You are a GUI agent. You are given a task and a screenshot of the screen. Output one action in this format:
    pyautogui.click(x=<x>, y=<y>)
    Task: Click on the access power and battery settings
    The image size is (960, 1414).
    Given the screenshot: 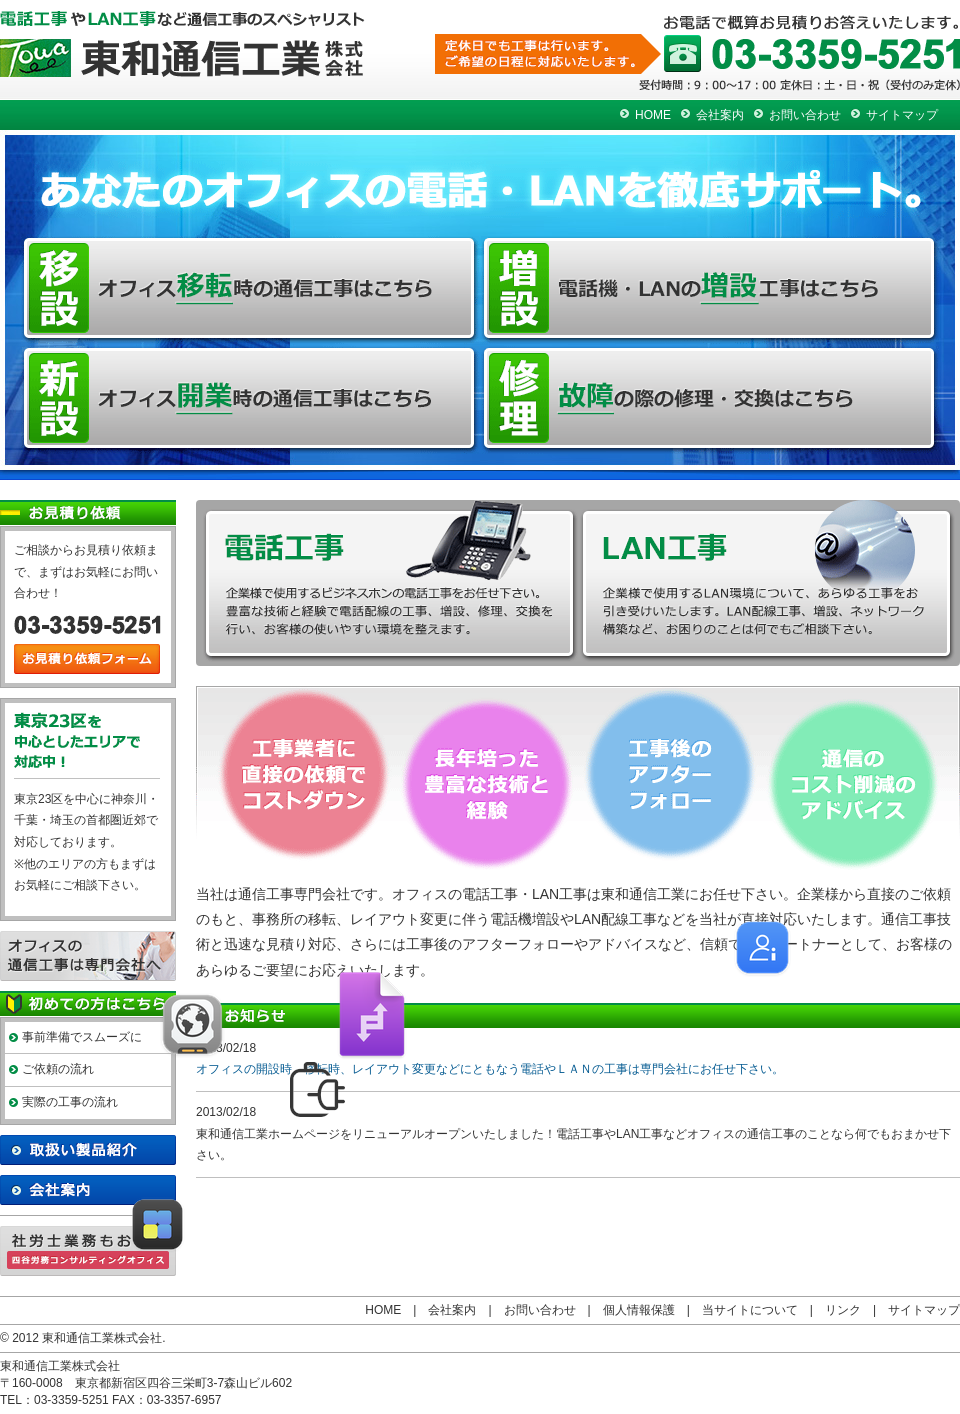 What is the action you would take?
    pyautogui.click(x=317, y=1089)
    